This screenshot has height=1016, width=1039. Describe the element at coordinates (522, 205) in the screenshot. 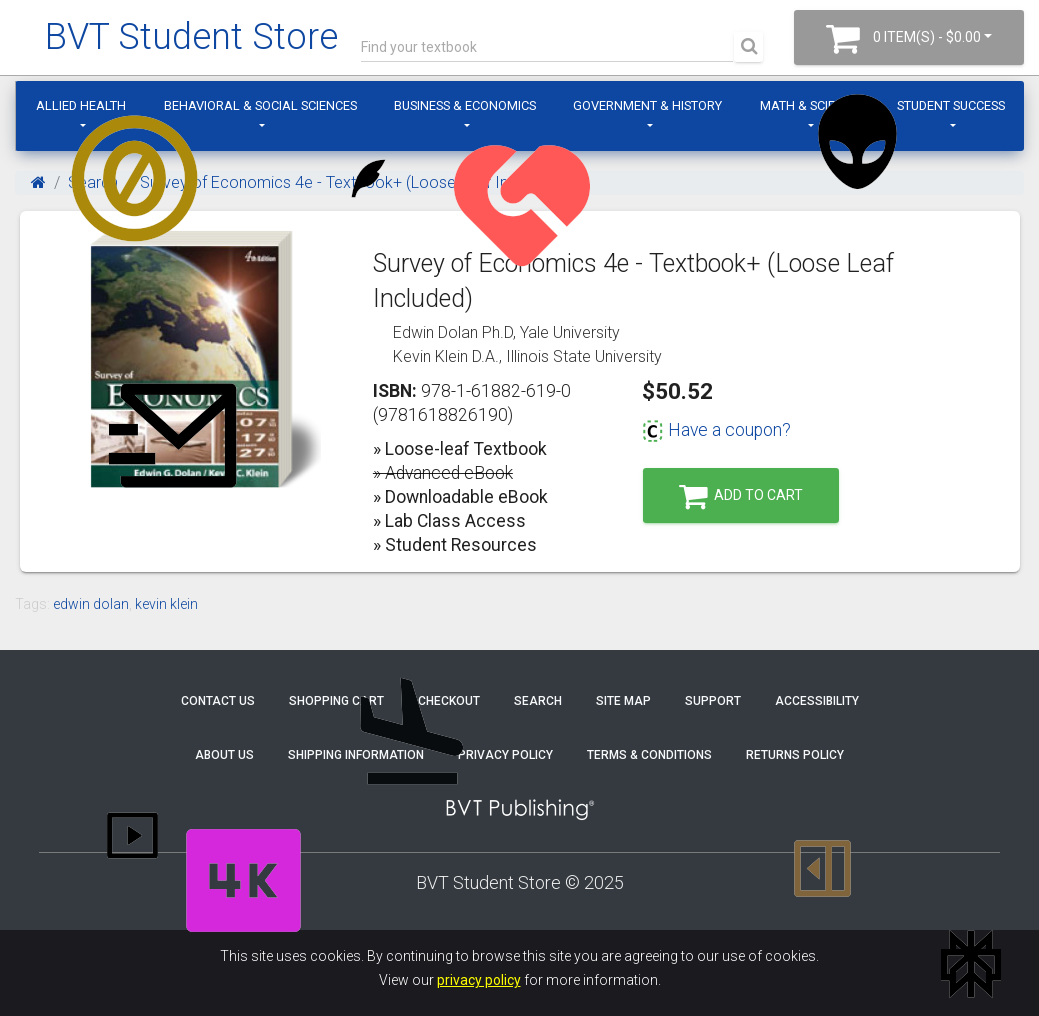

I see `access customer service or support` at that location.